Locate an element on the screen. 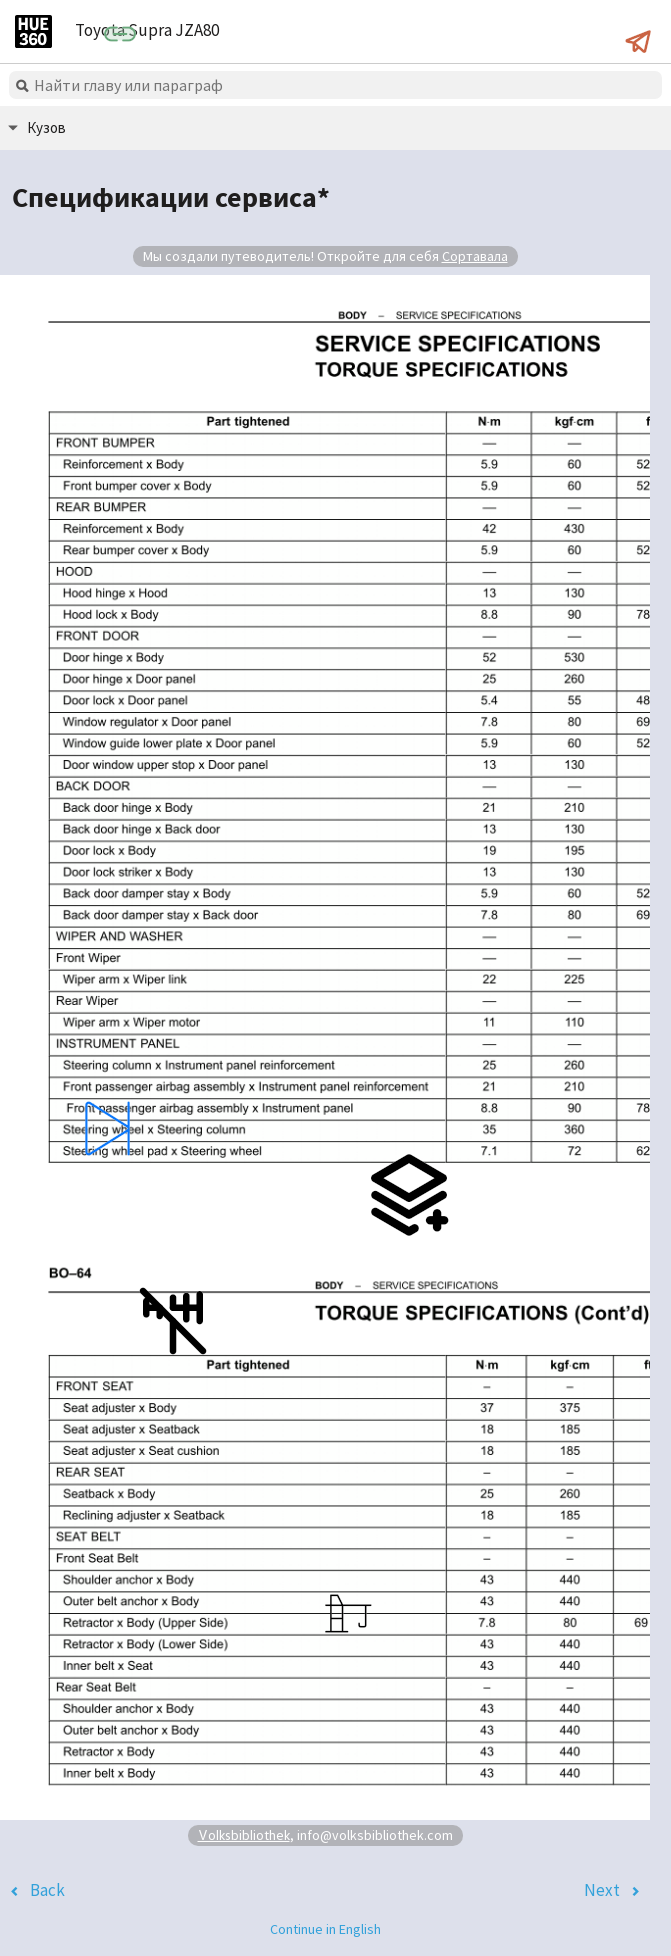  indicates no signal or connection unavailable is located at coordinates (173, 1321).